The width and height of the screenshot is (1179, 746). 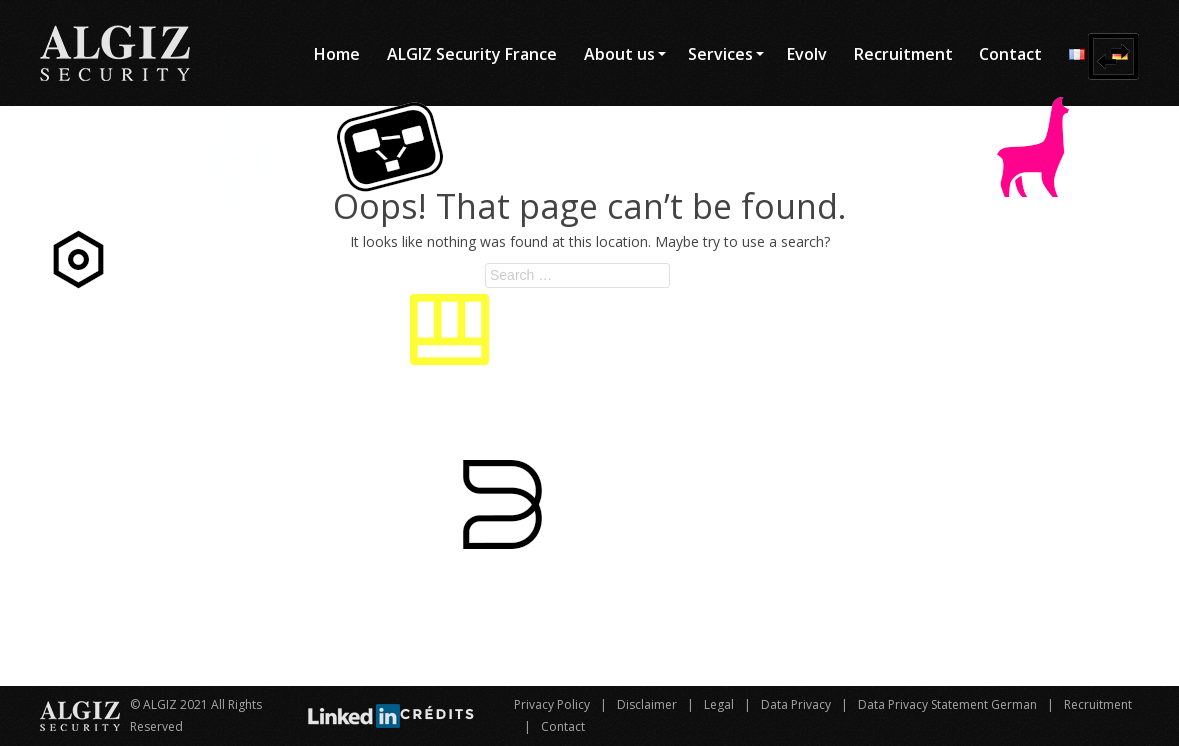 I want to click on access settings or preferences, so click(x=78, y=259).